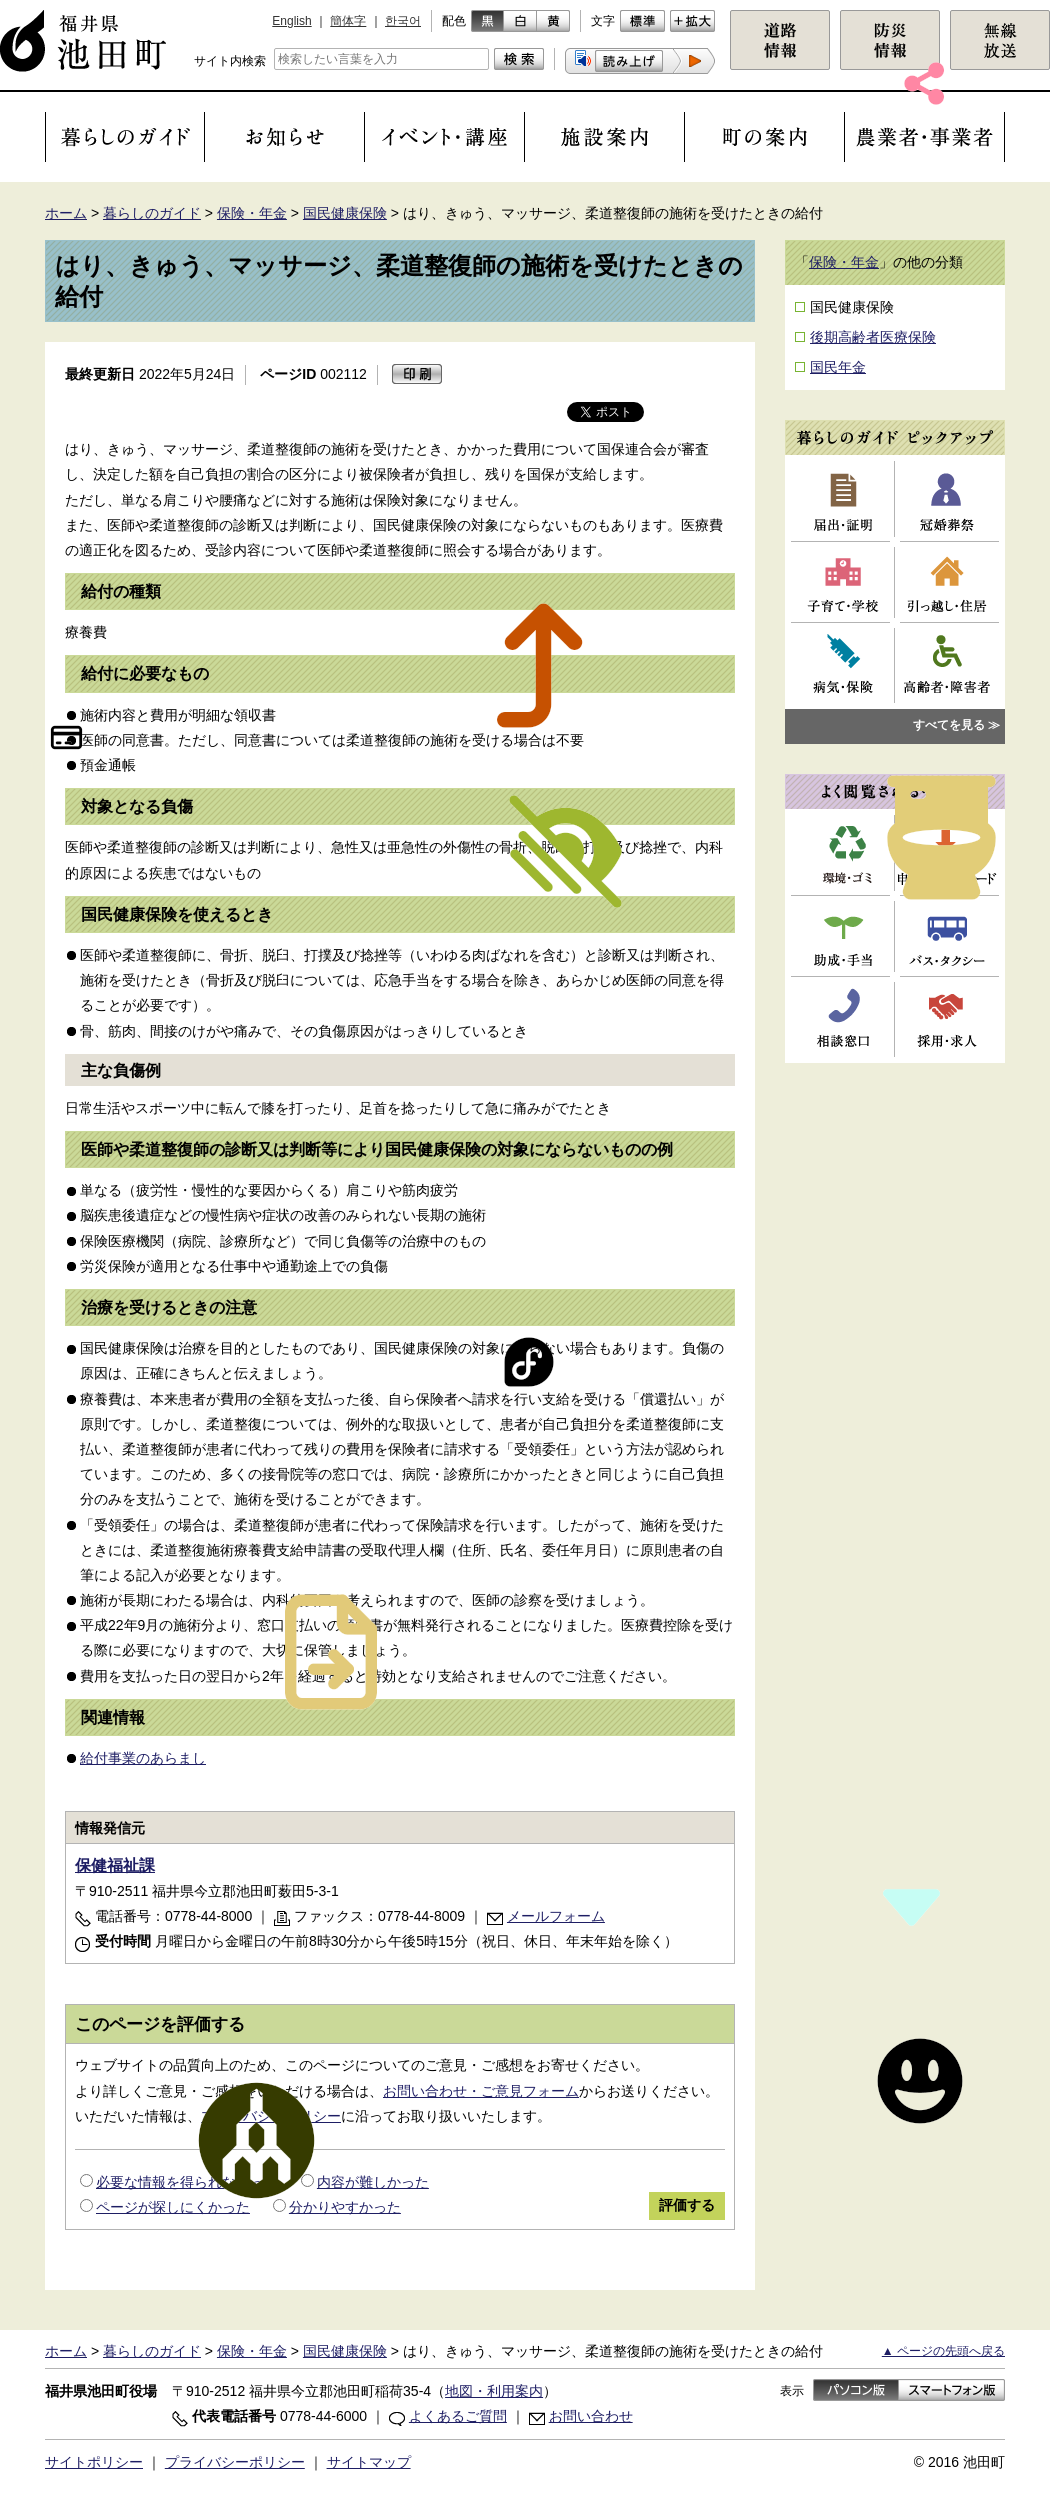 The image size is (1050, 2505). I want to click on export or send file, so click(331, 1652).